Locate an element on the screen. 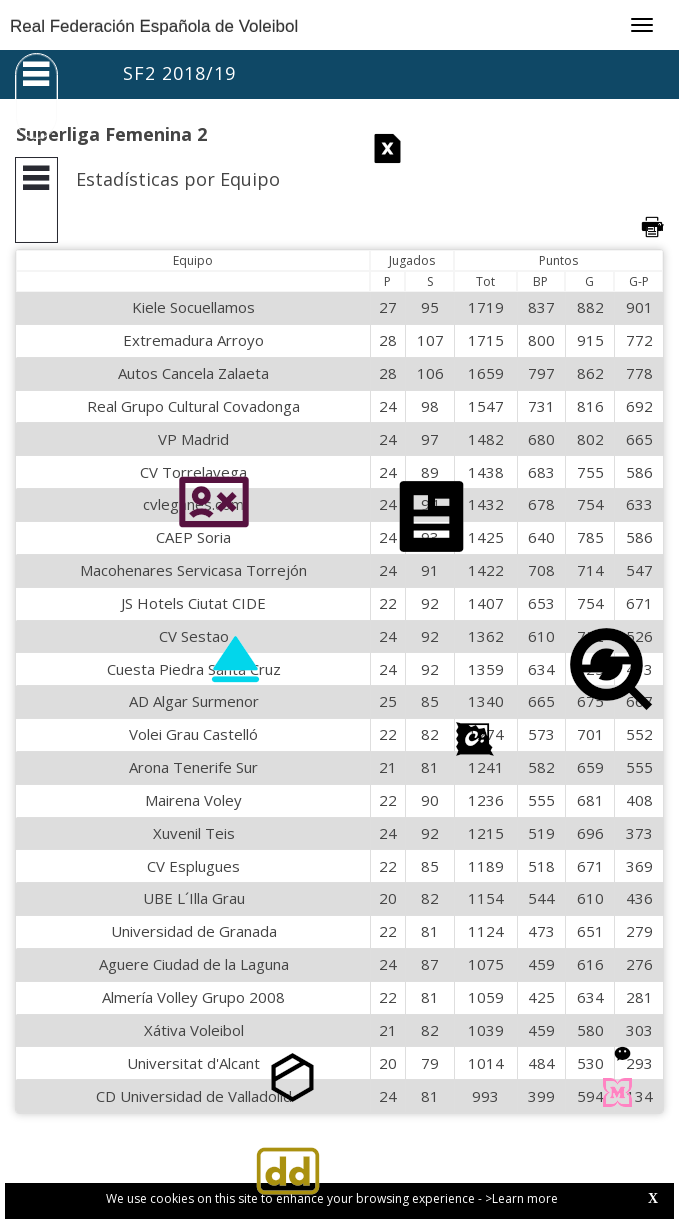  chocolatey package manager logo is located at coordinates (475, 739).